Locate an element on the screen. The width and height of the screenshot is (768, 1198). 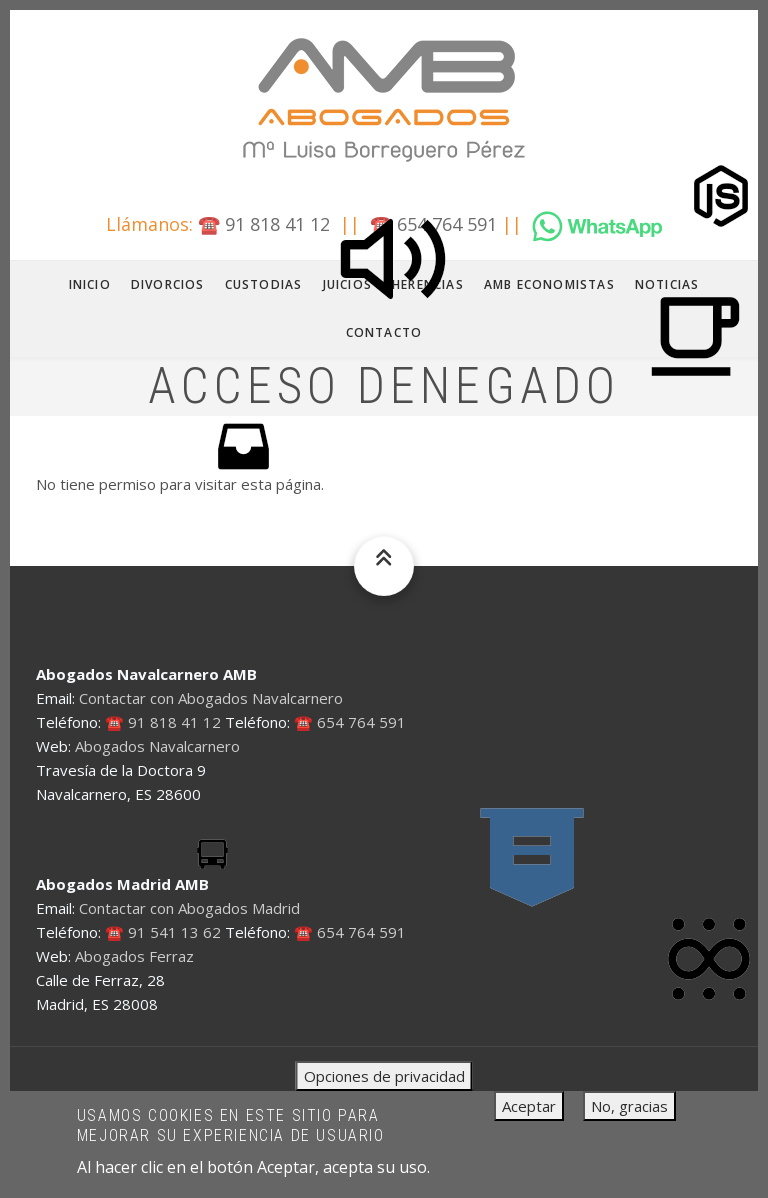
honor badge or achievement indicator is located at coordinates (532, 855).